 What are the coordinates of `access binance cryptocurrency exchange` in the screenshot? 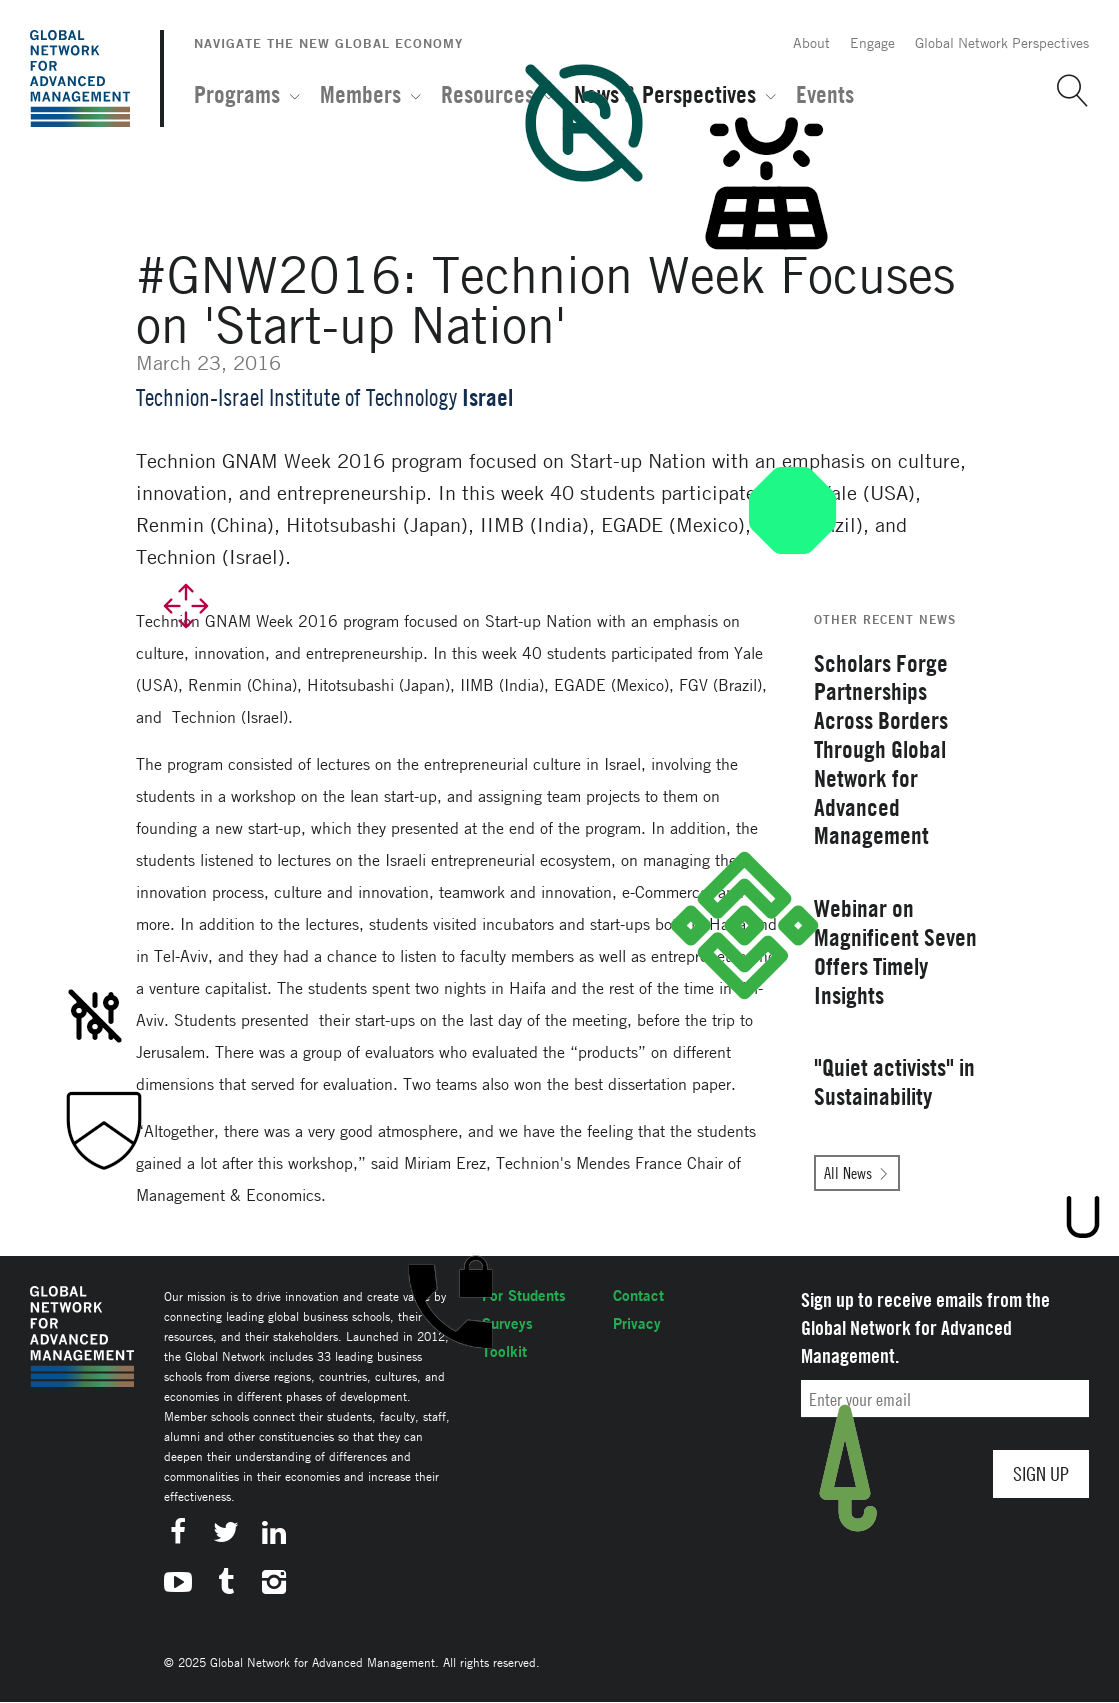 It's located at (744, 925).